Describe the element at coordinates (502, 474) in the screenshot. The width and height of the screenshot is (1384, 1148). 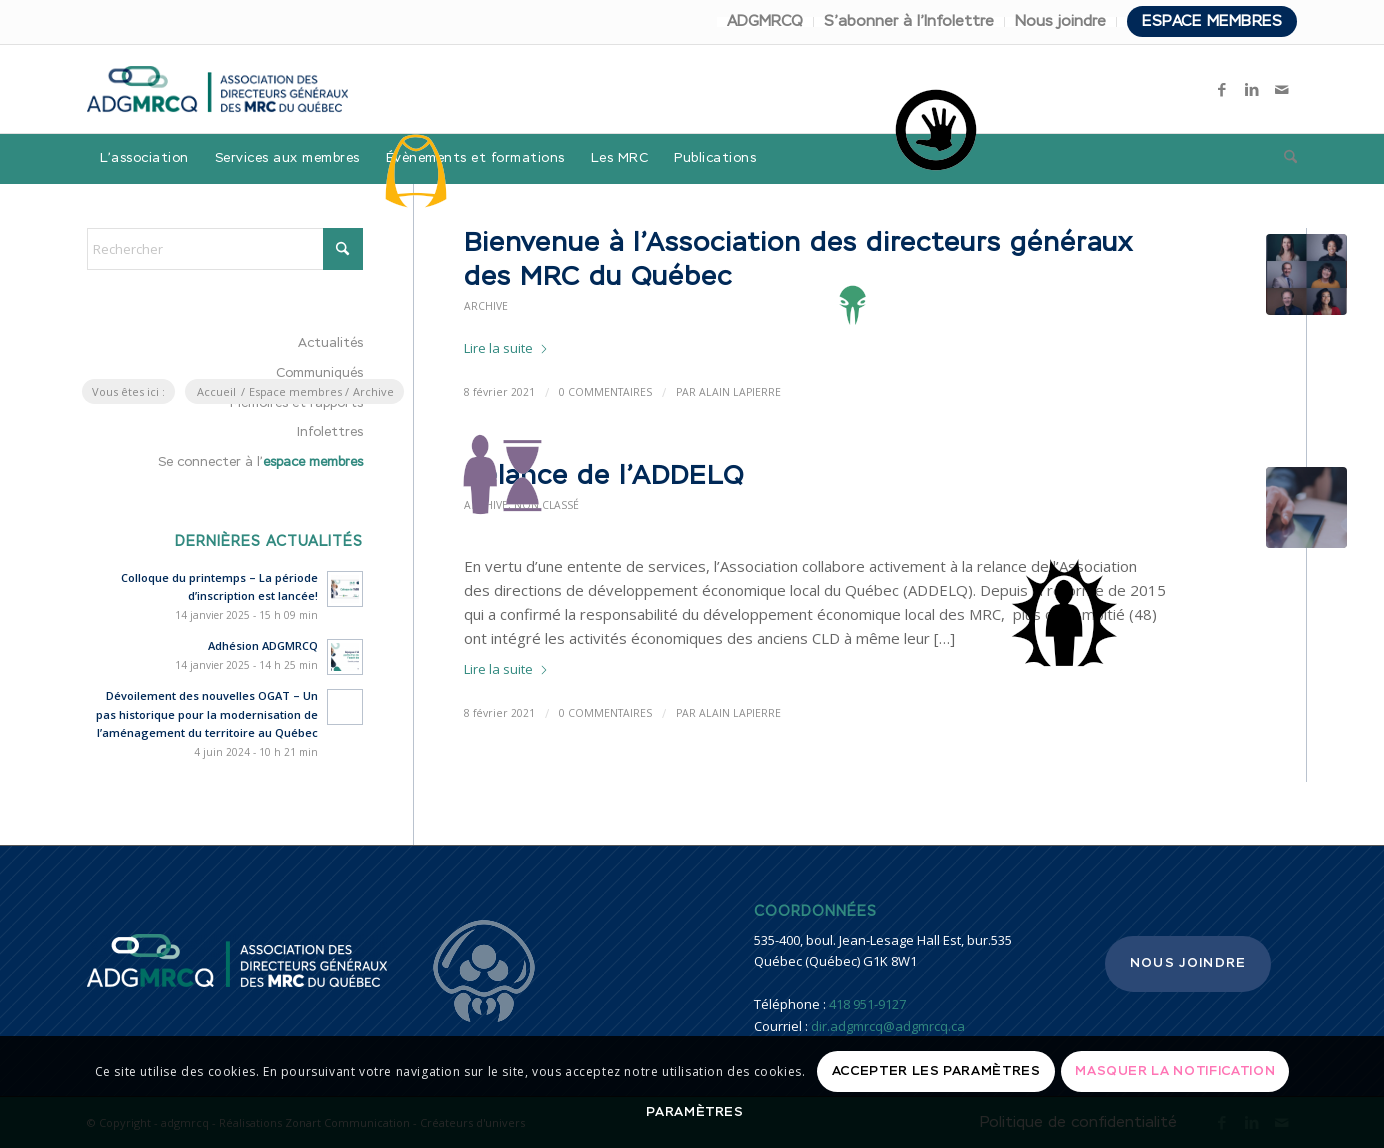
I see `view player's time spent in game` at that location.